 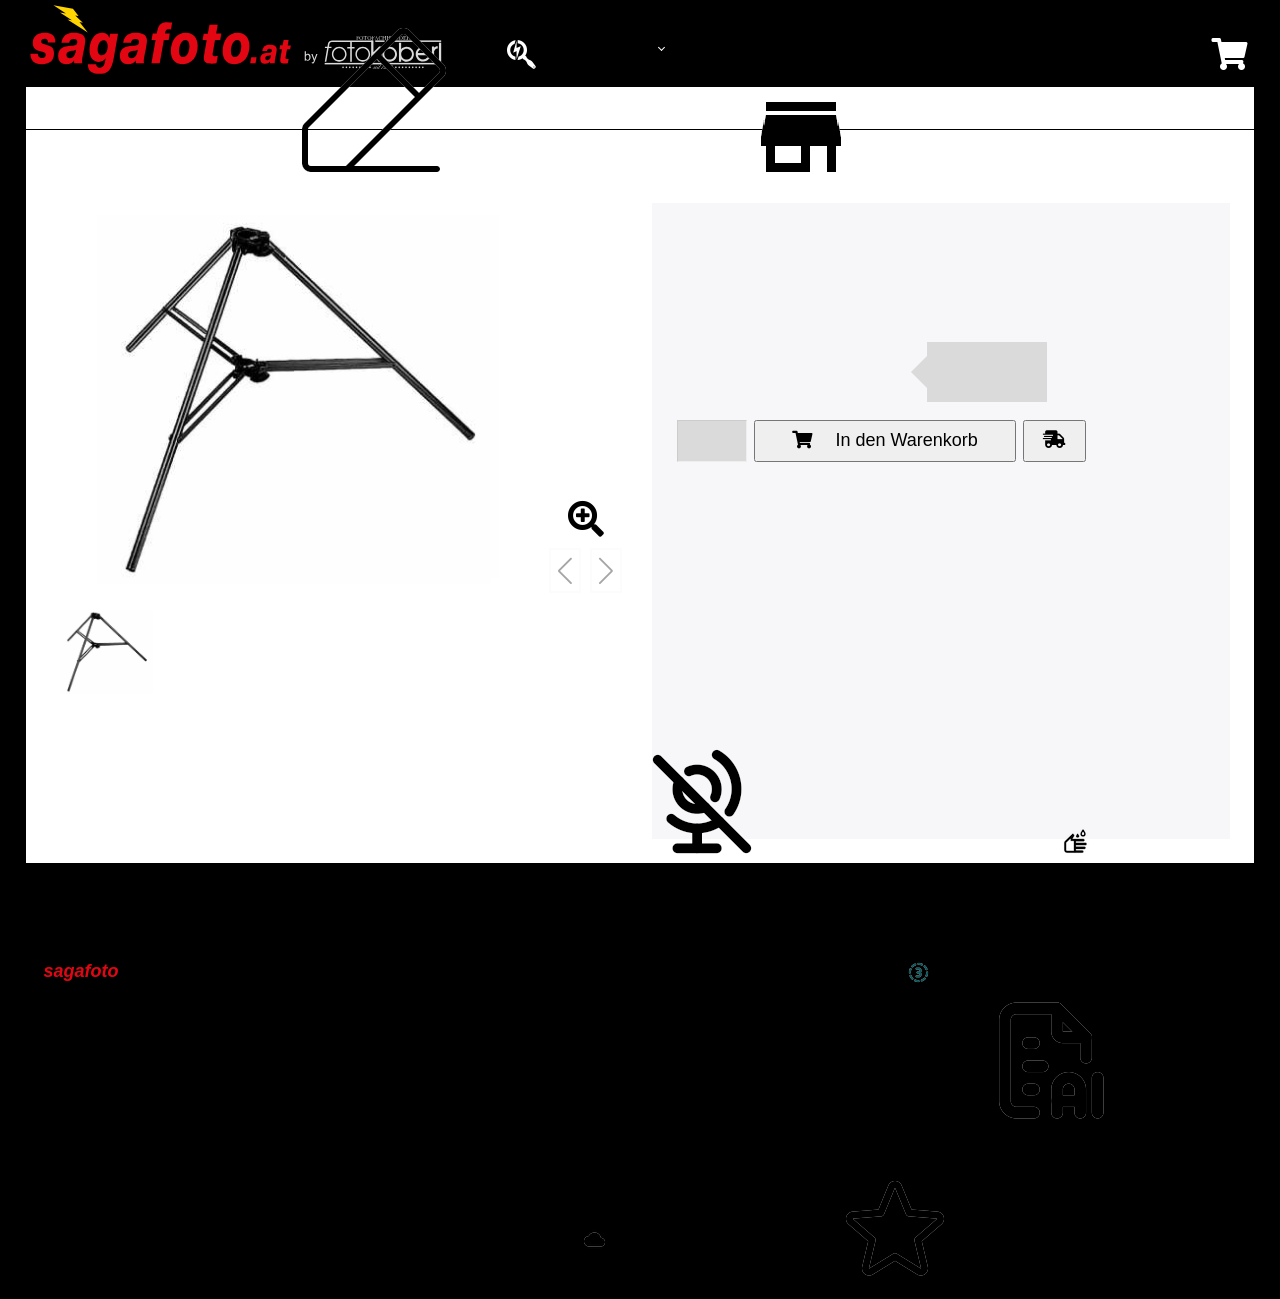 I want to click on disable network or internet connection, so click(x=702, y=804).